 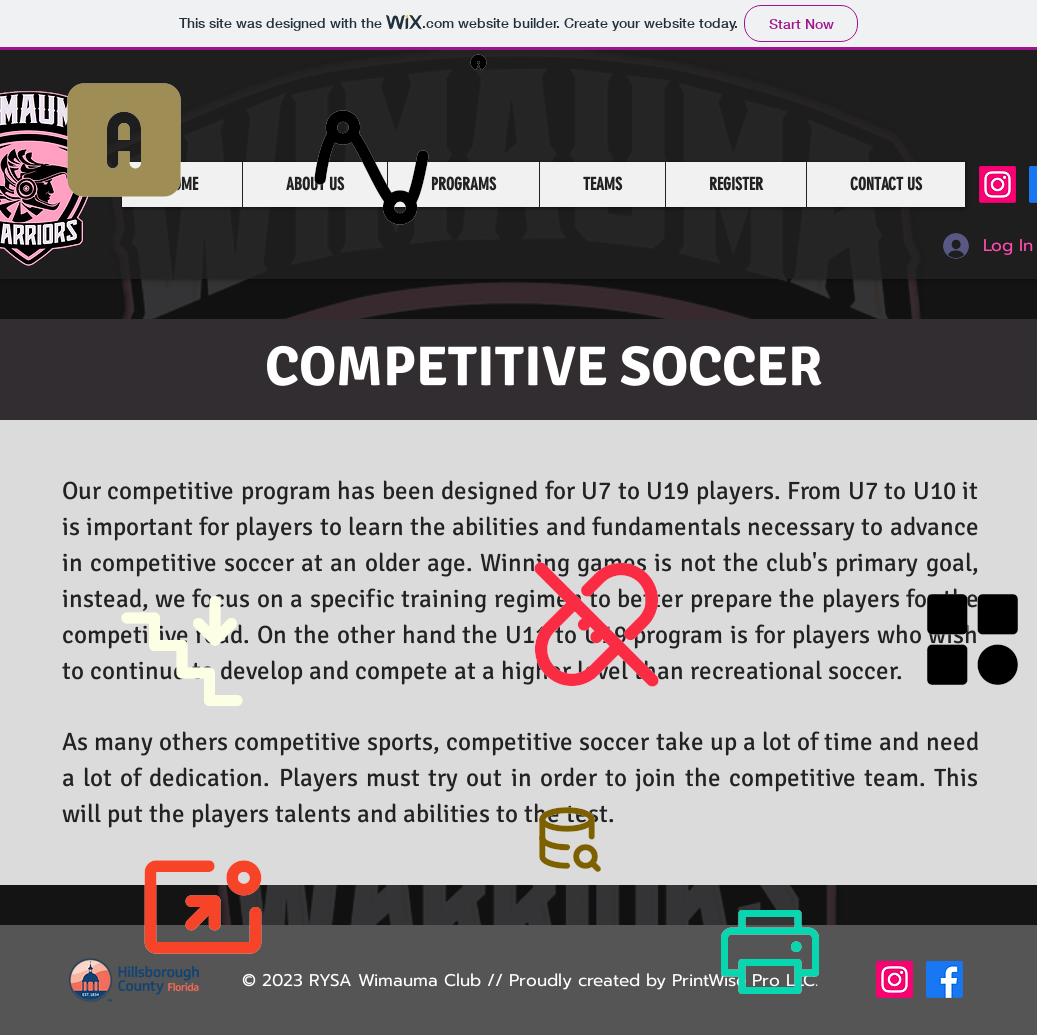 I want to click on pin this item to quick access, so click(x=203, y=907).